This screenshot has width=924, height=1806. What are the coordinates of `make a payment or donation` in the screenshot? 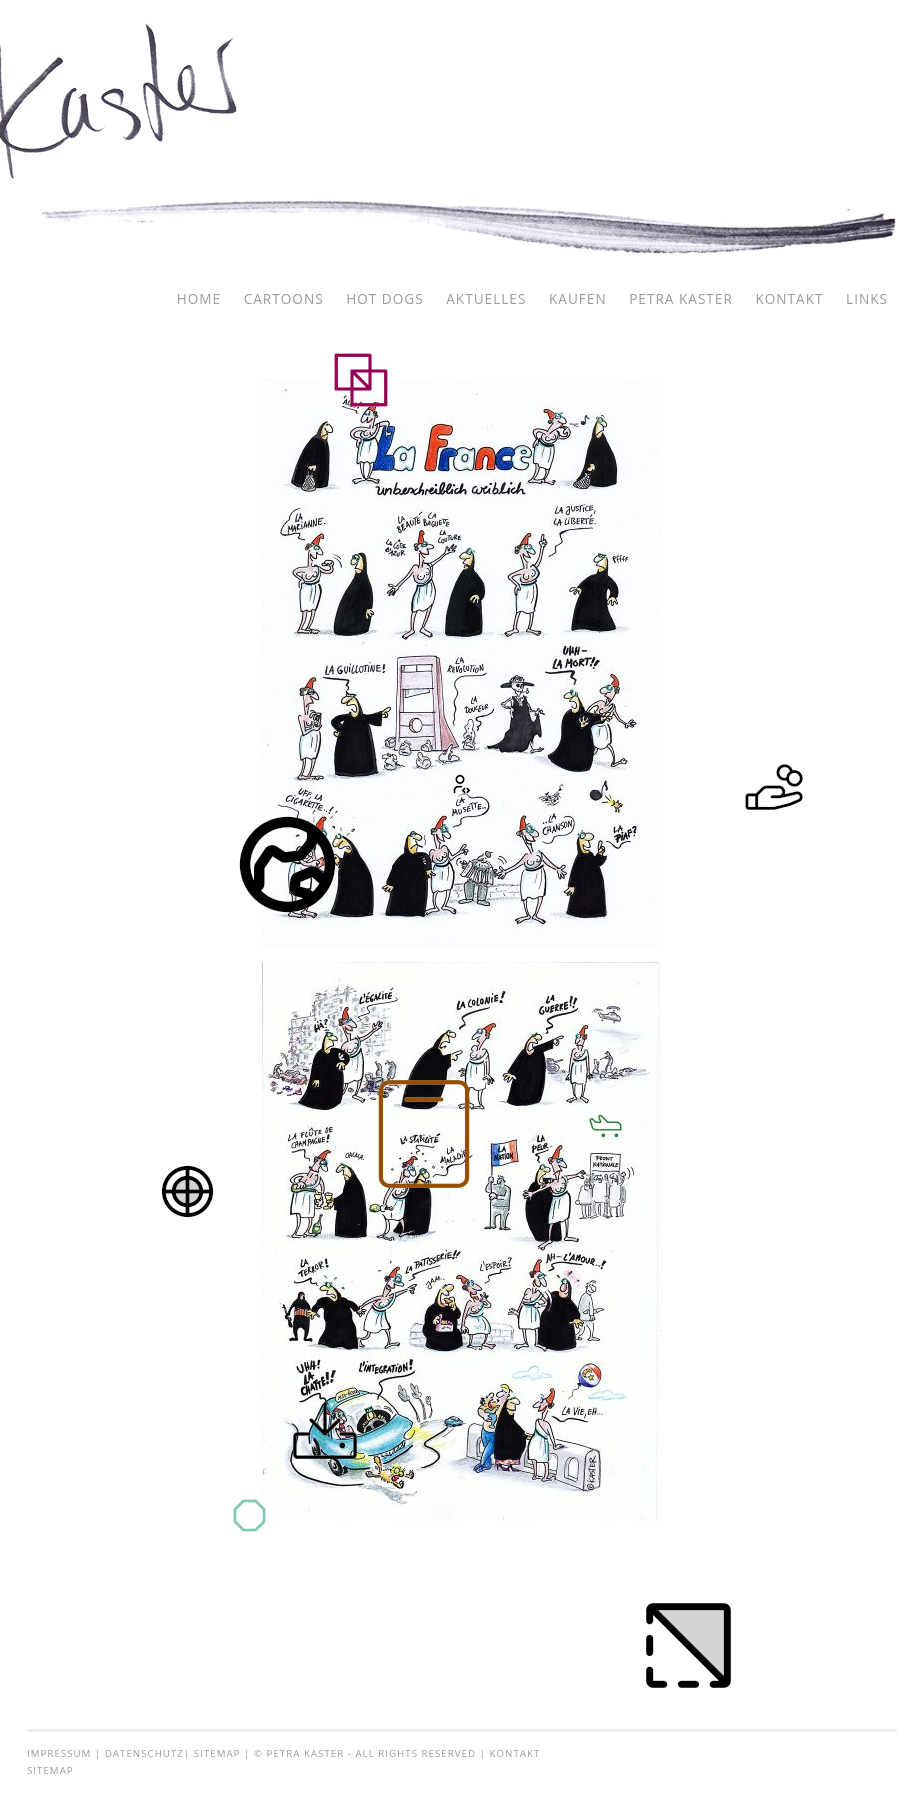 It's located at (776, 789).